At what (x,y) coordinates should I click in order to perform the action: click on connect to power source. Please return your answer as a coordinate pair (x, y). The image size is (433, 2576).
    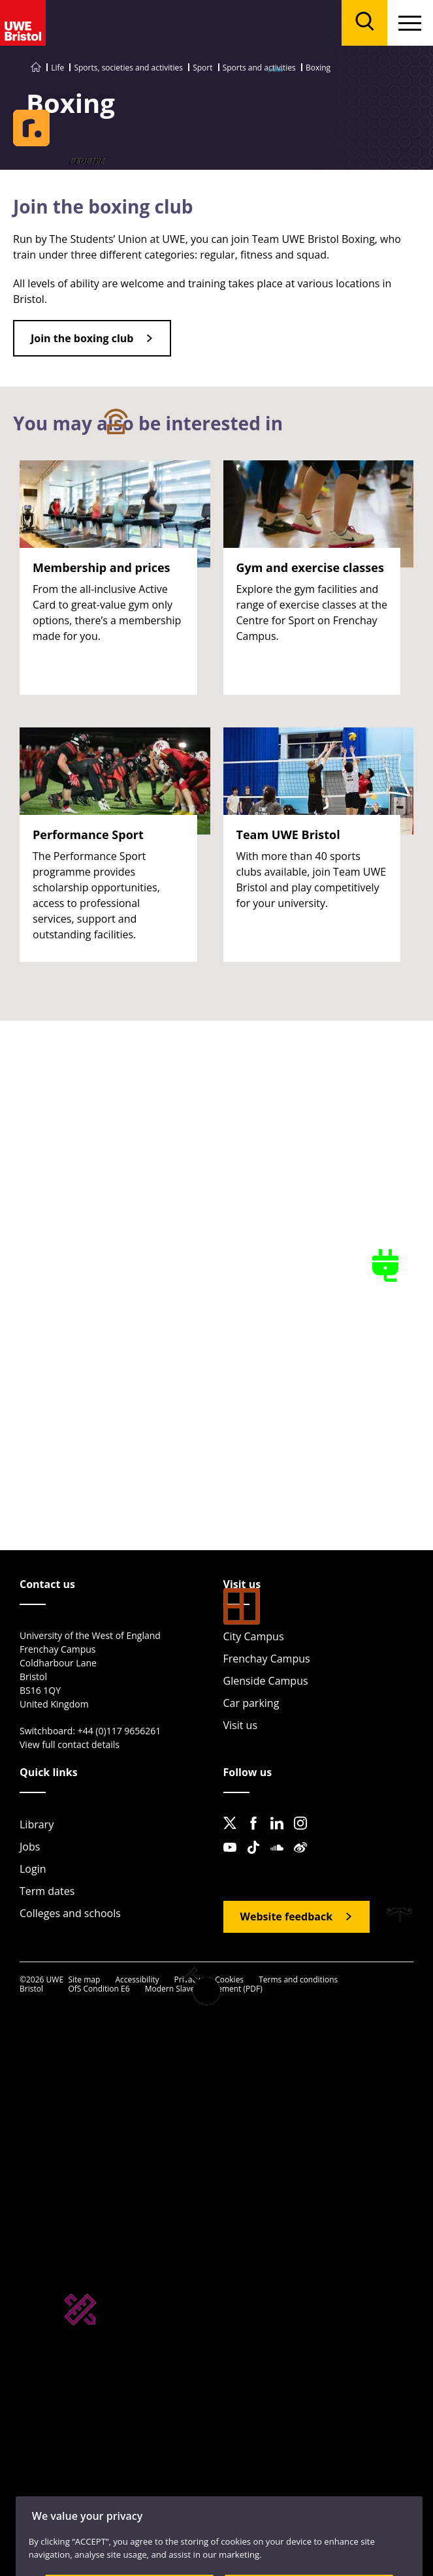
    Looking at the image, I should click on (385, 1265).